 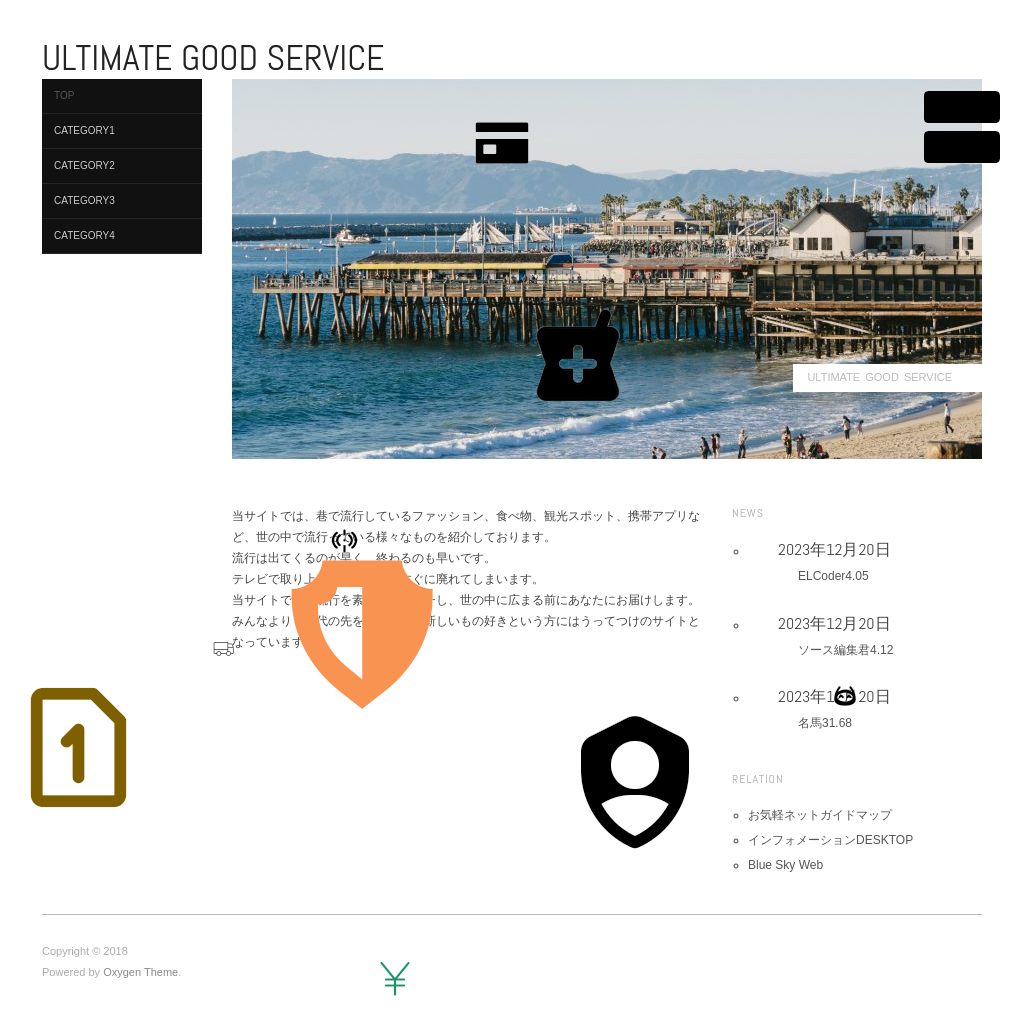 I want to click on indicates a bot account or automated user, so click(x=845, y=696).